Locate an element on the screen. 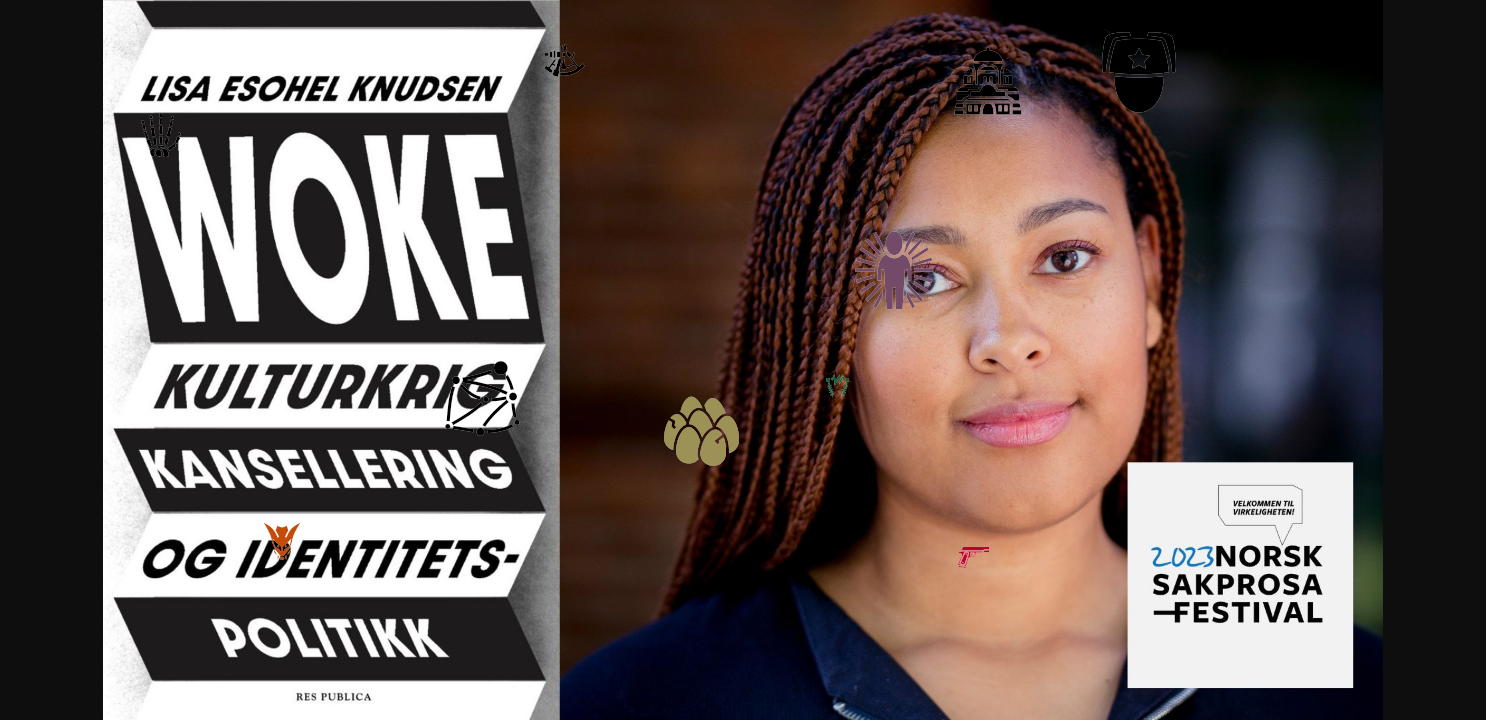  select handgun weapon in game inventory is located at coordinates (973, 557).